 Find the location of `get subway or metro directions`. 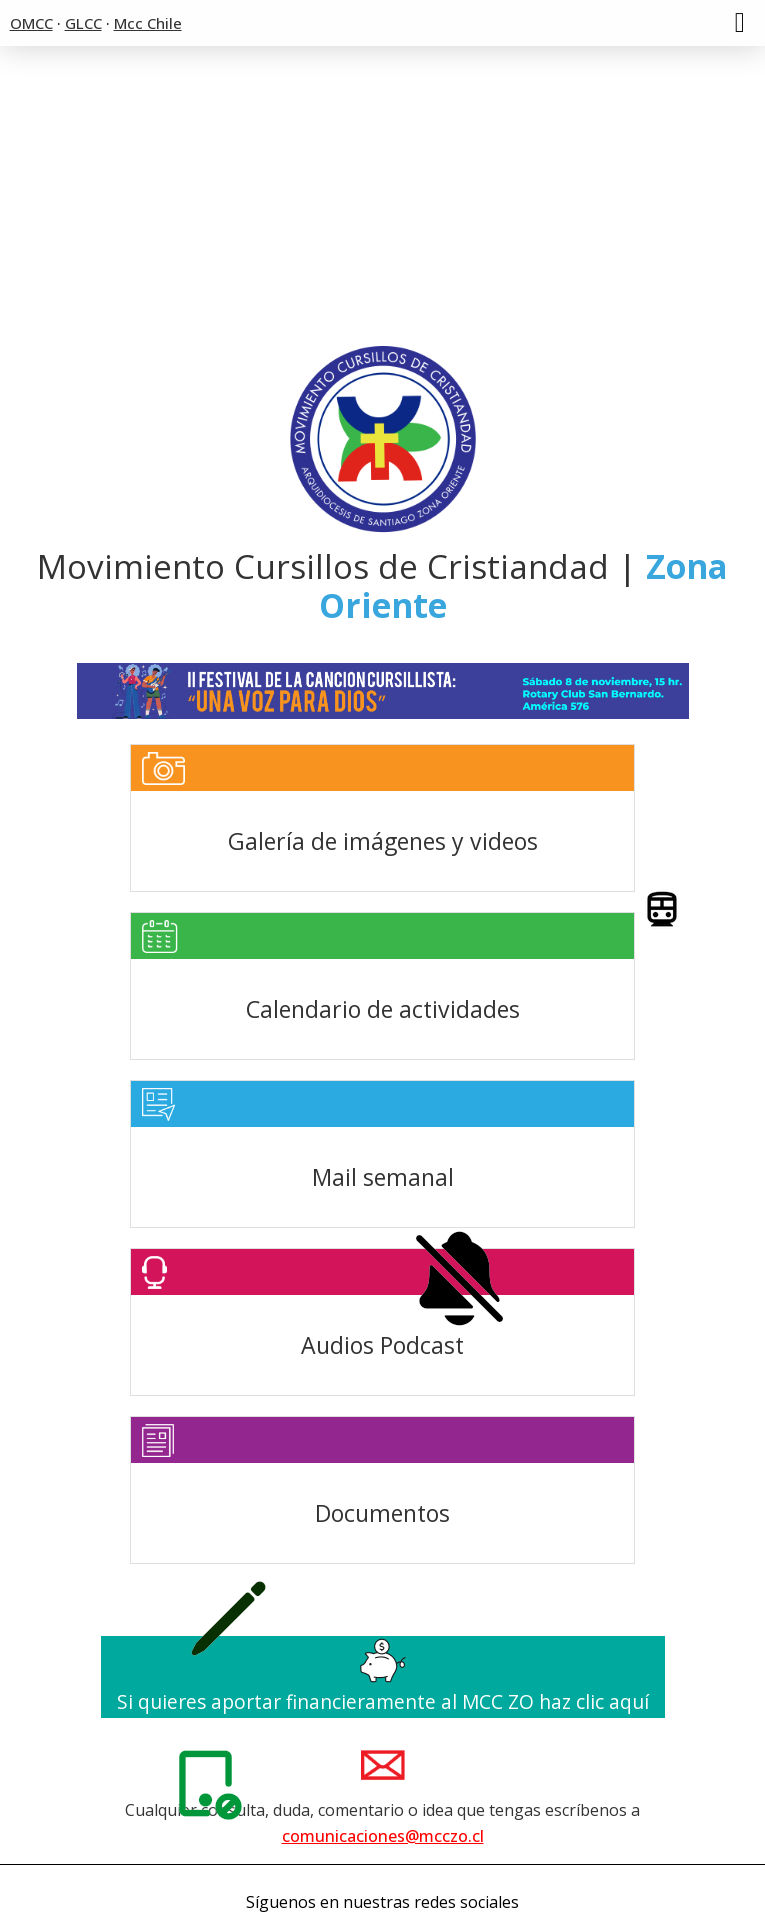

get subway or metro directions is located at coordinates (662, 910).